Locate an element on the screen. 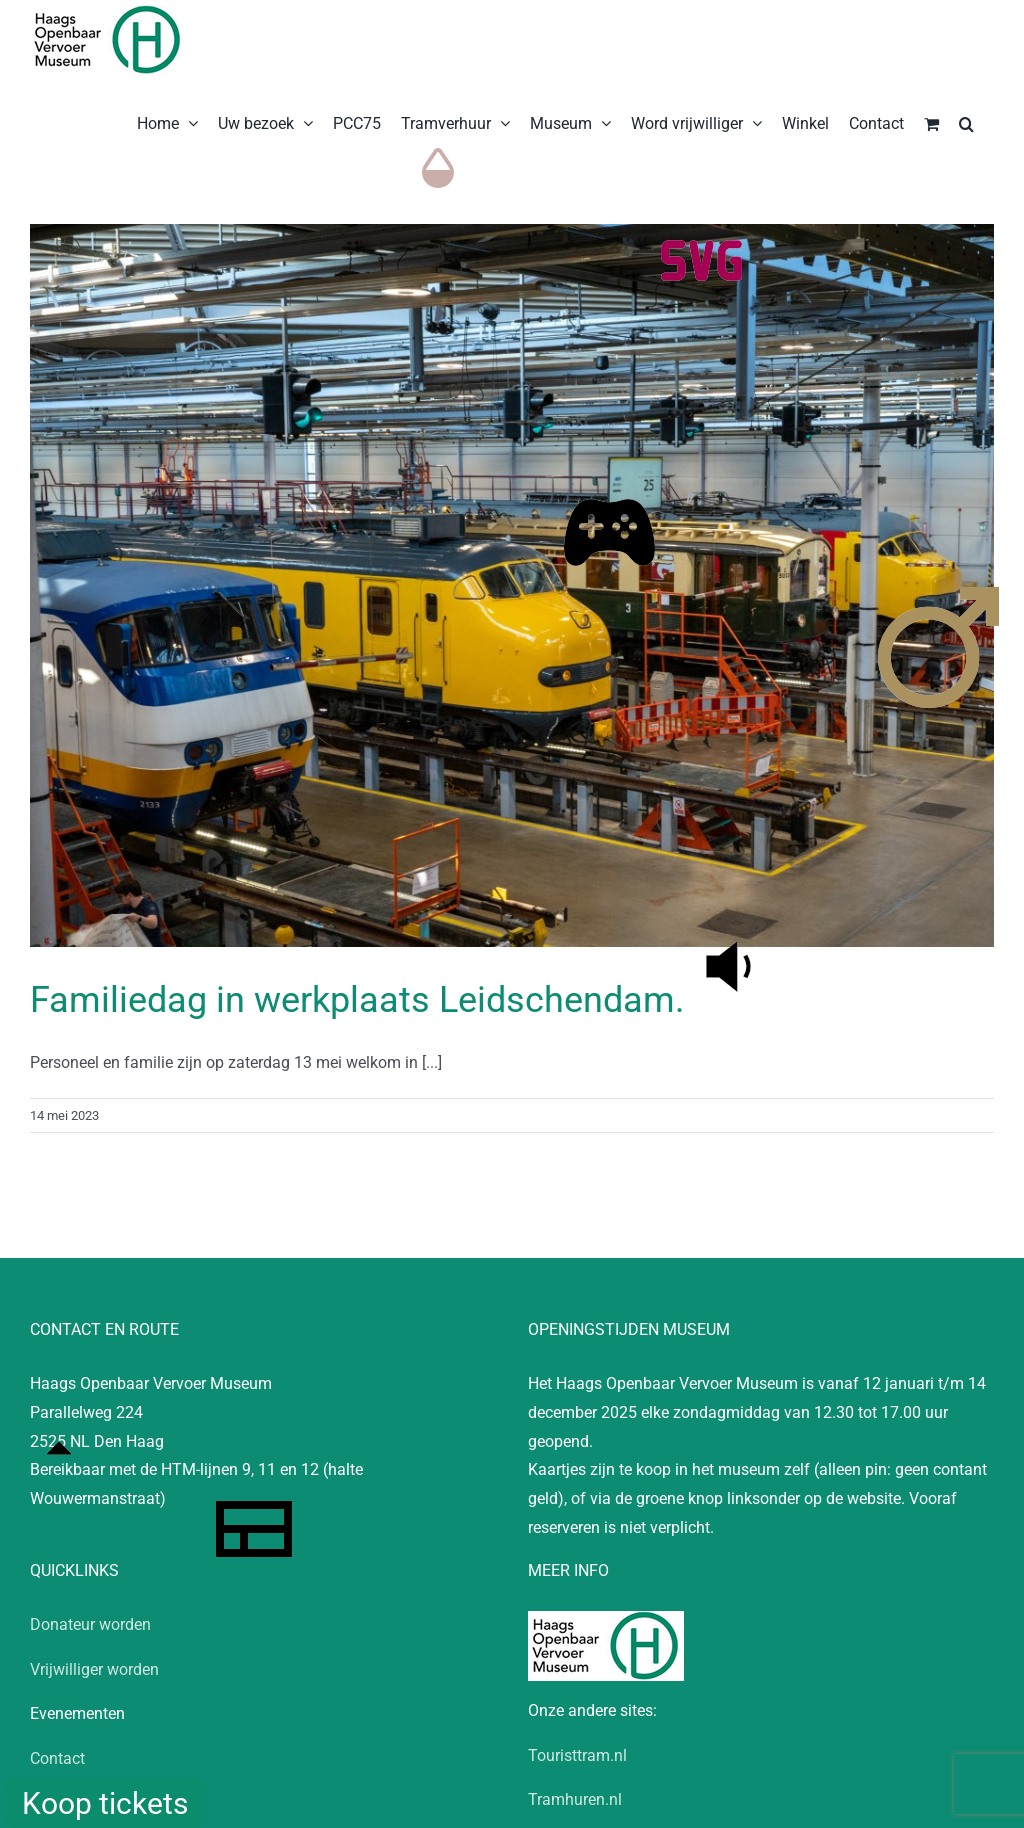  expand a collapsed section is located at coordinates (59, 1448).